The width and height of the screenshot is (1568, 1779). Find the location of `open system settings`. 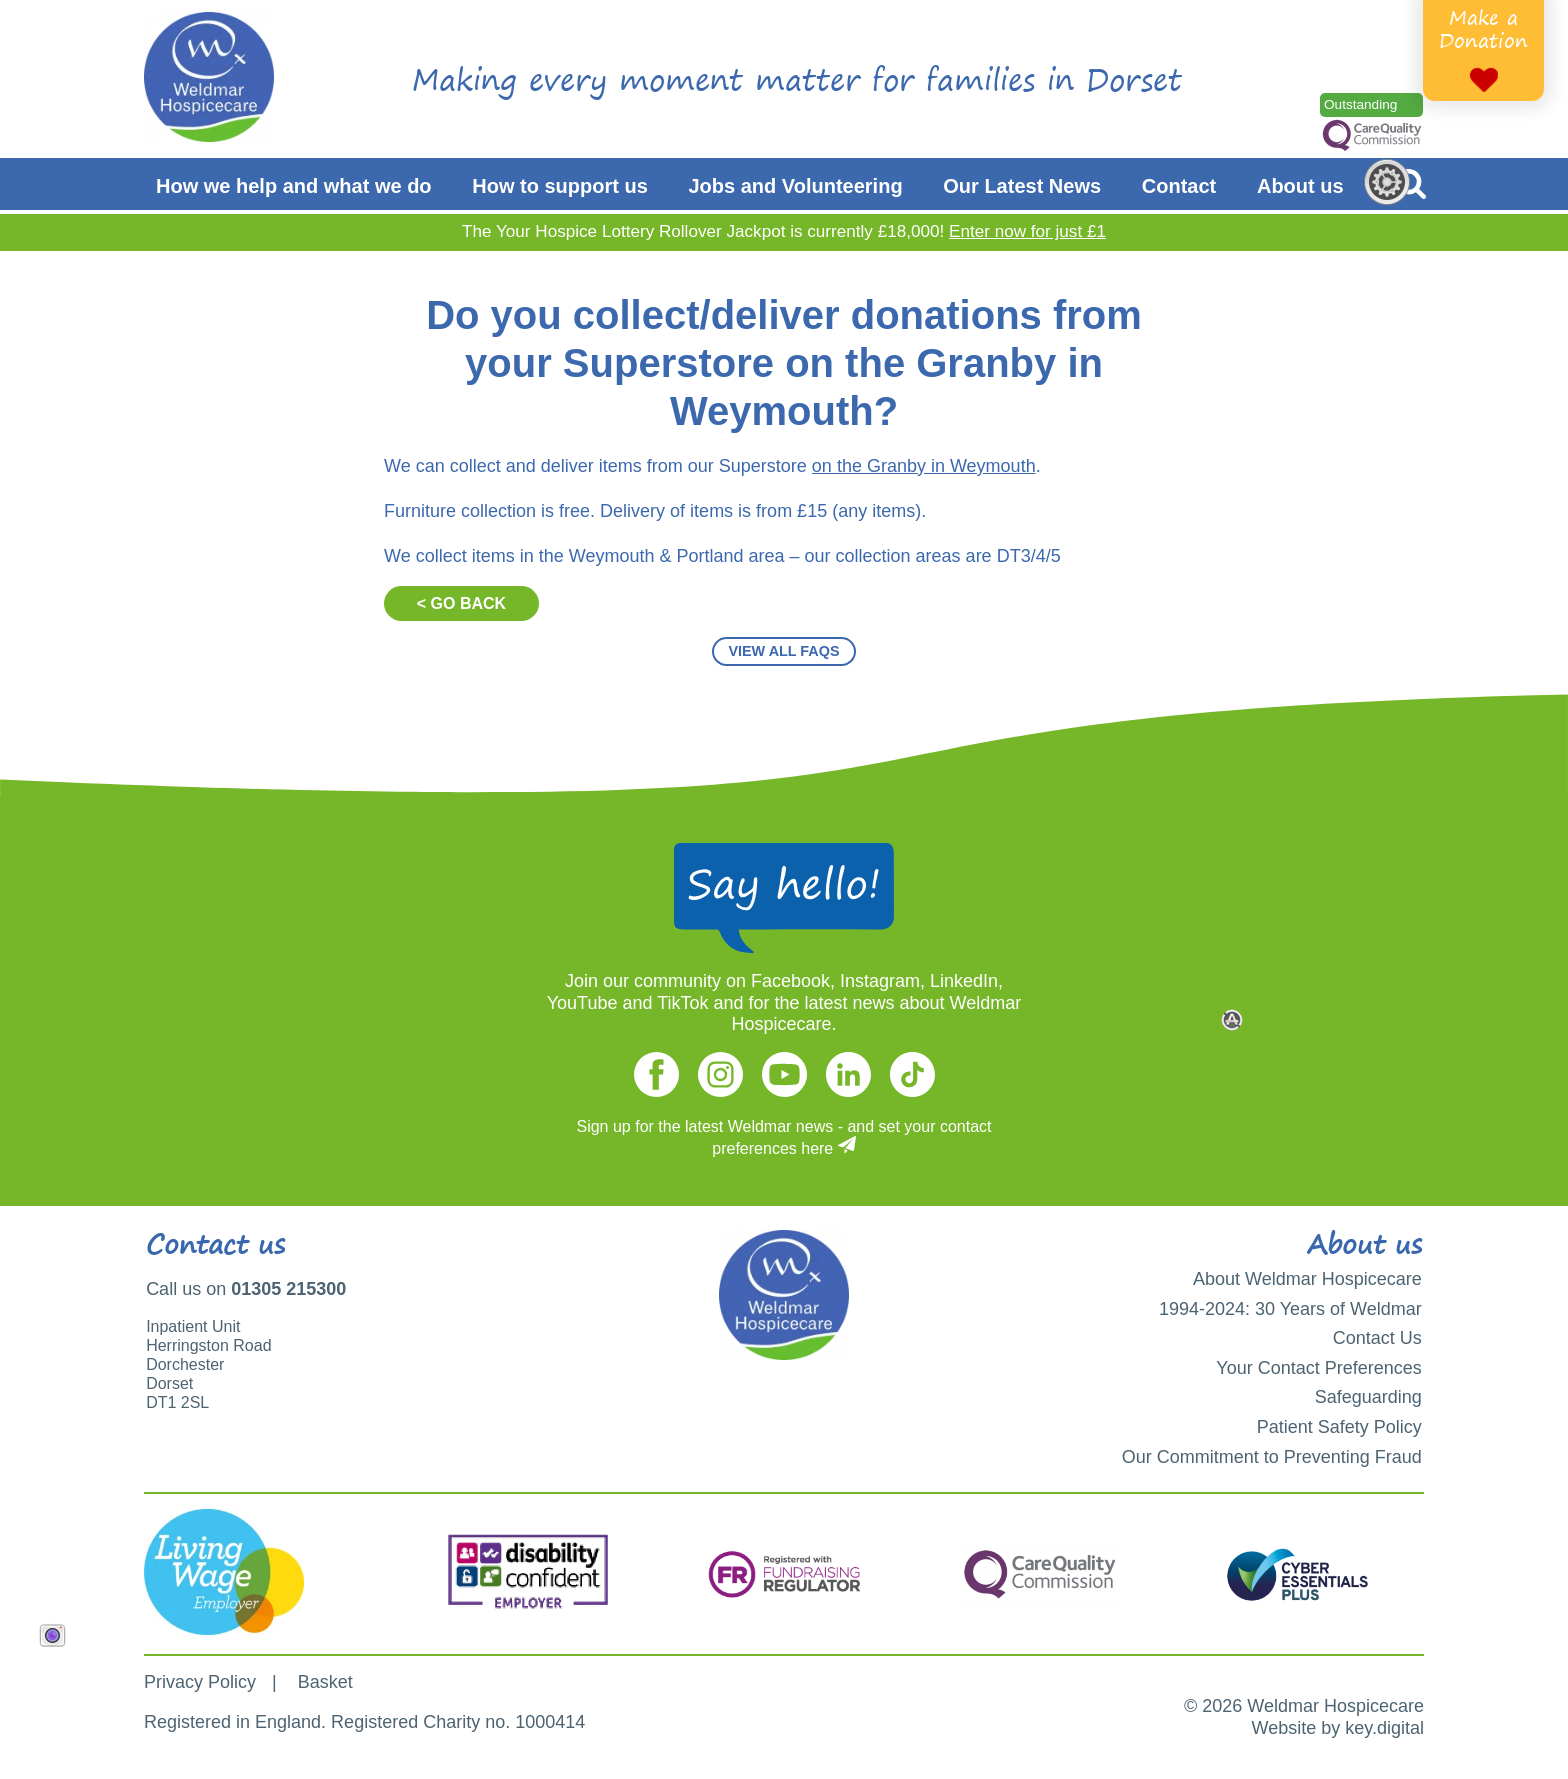

open system settings is located at coordinates (1387, 182).